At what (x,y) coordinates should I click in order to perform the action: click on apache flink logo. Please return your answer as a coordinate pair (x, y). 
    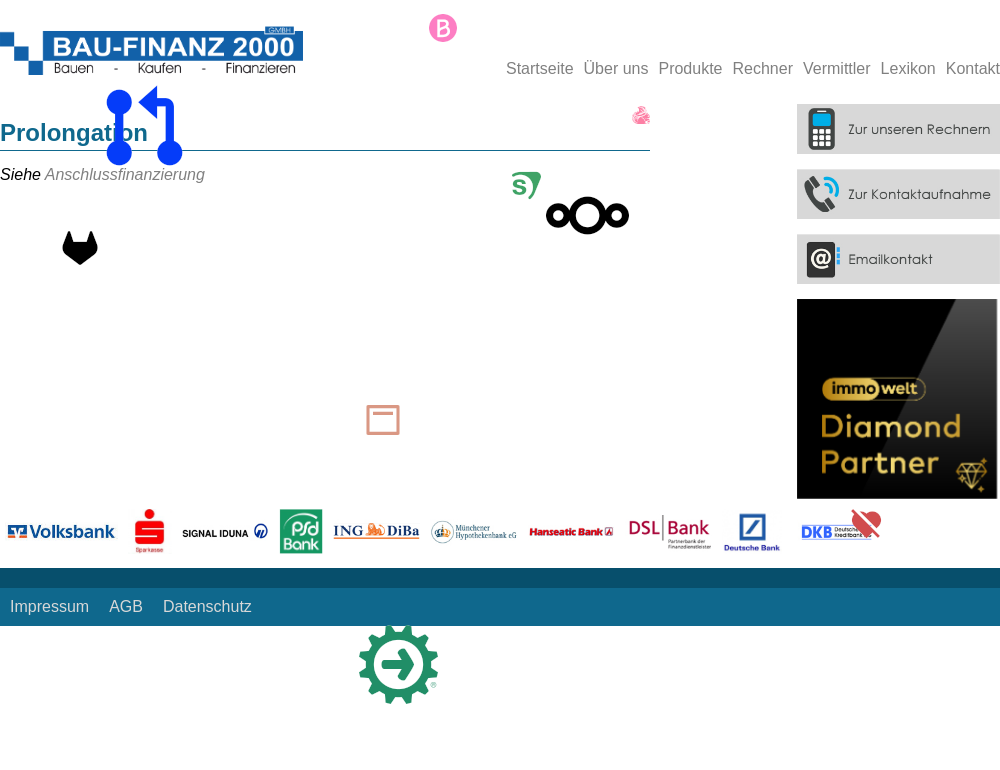
    Looking at the image, I should click on (641, 115).